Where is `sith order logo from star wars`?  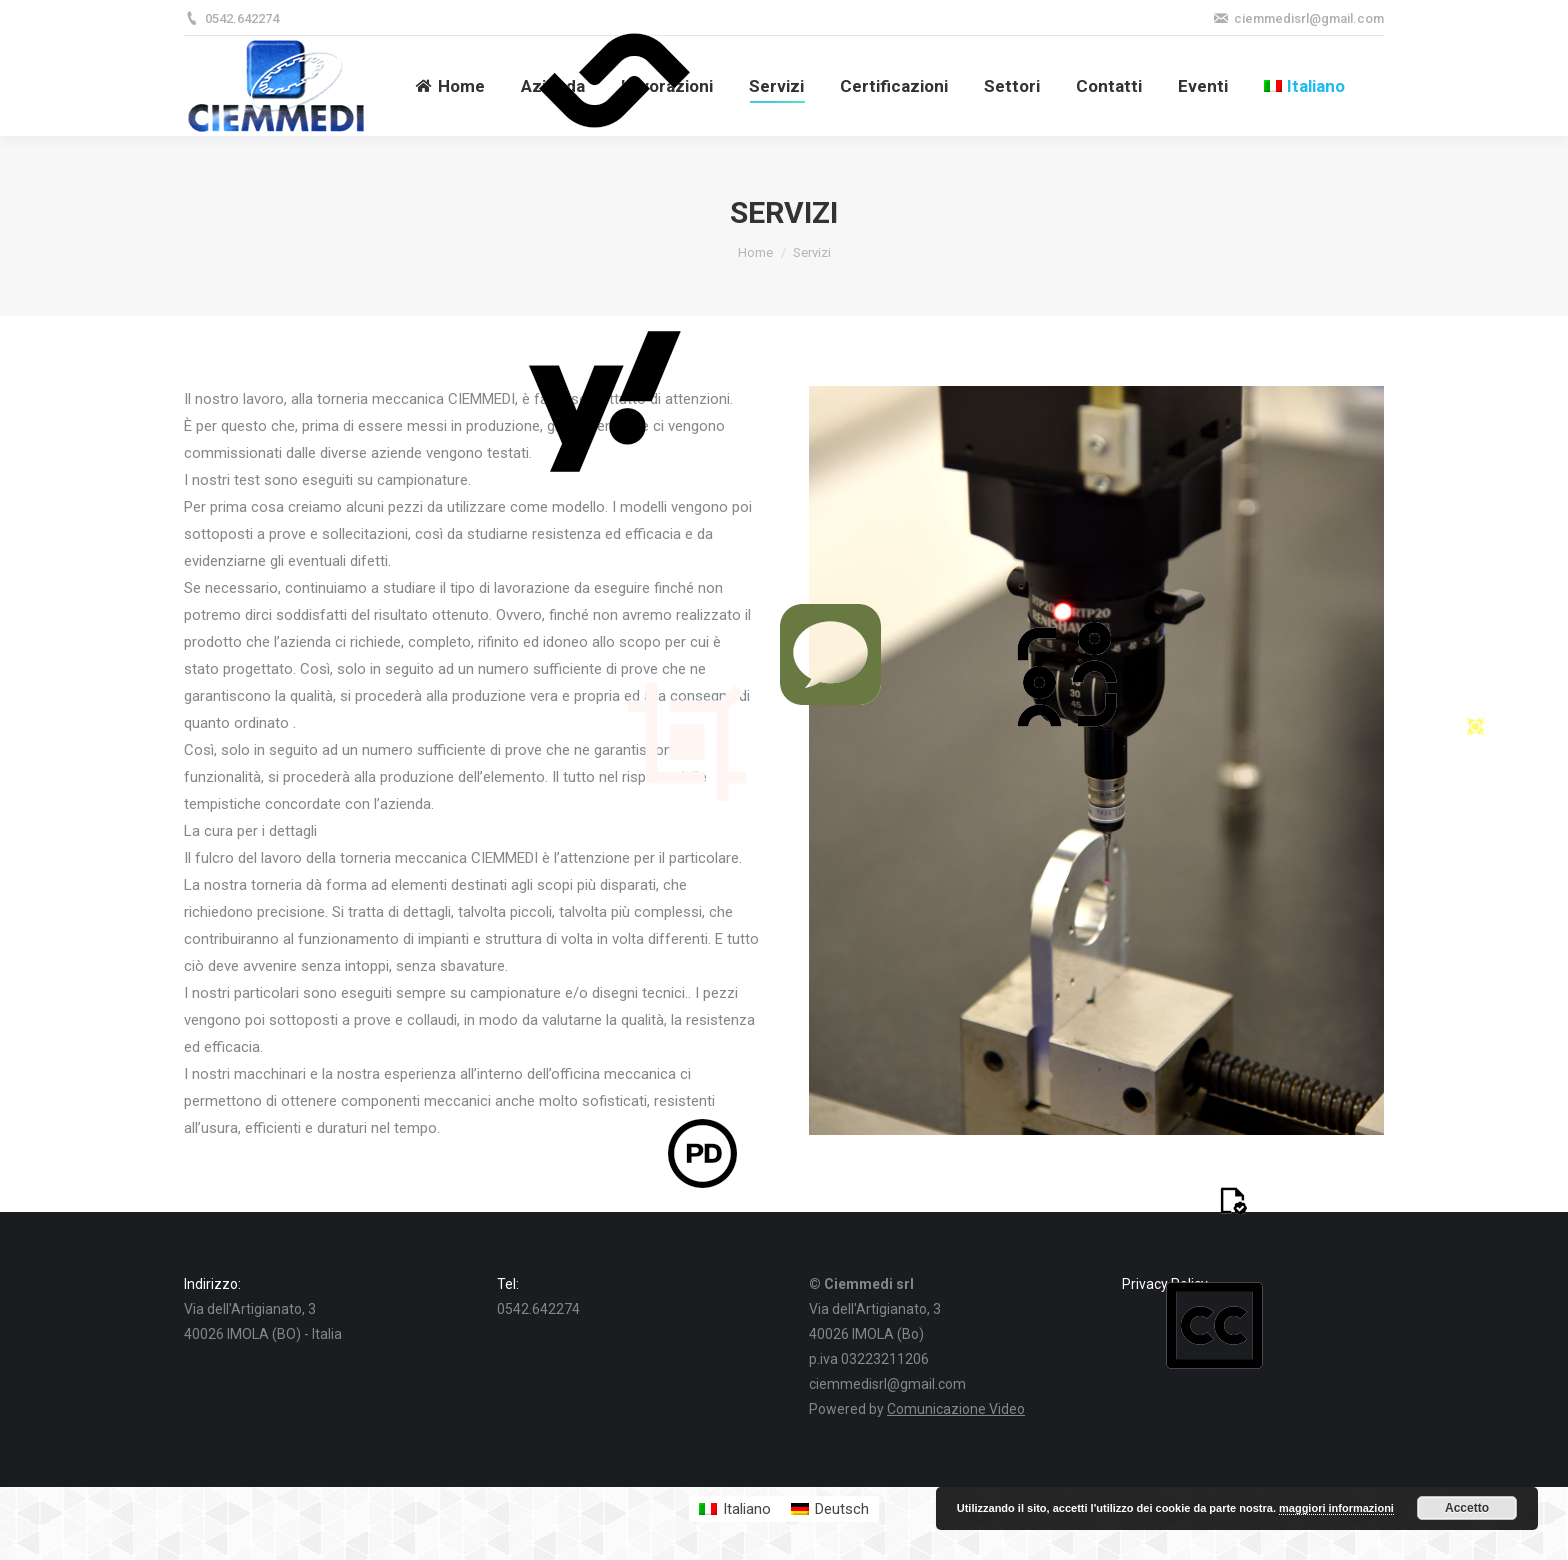
sith order logo from star wars is located at coordinates (1475, 726).